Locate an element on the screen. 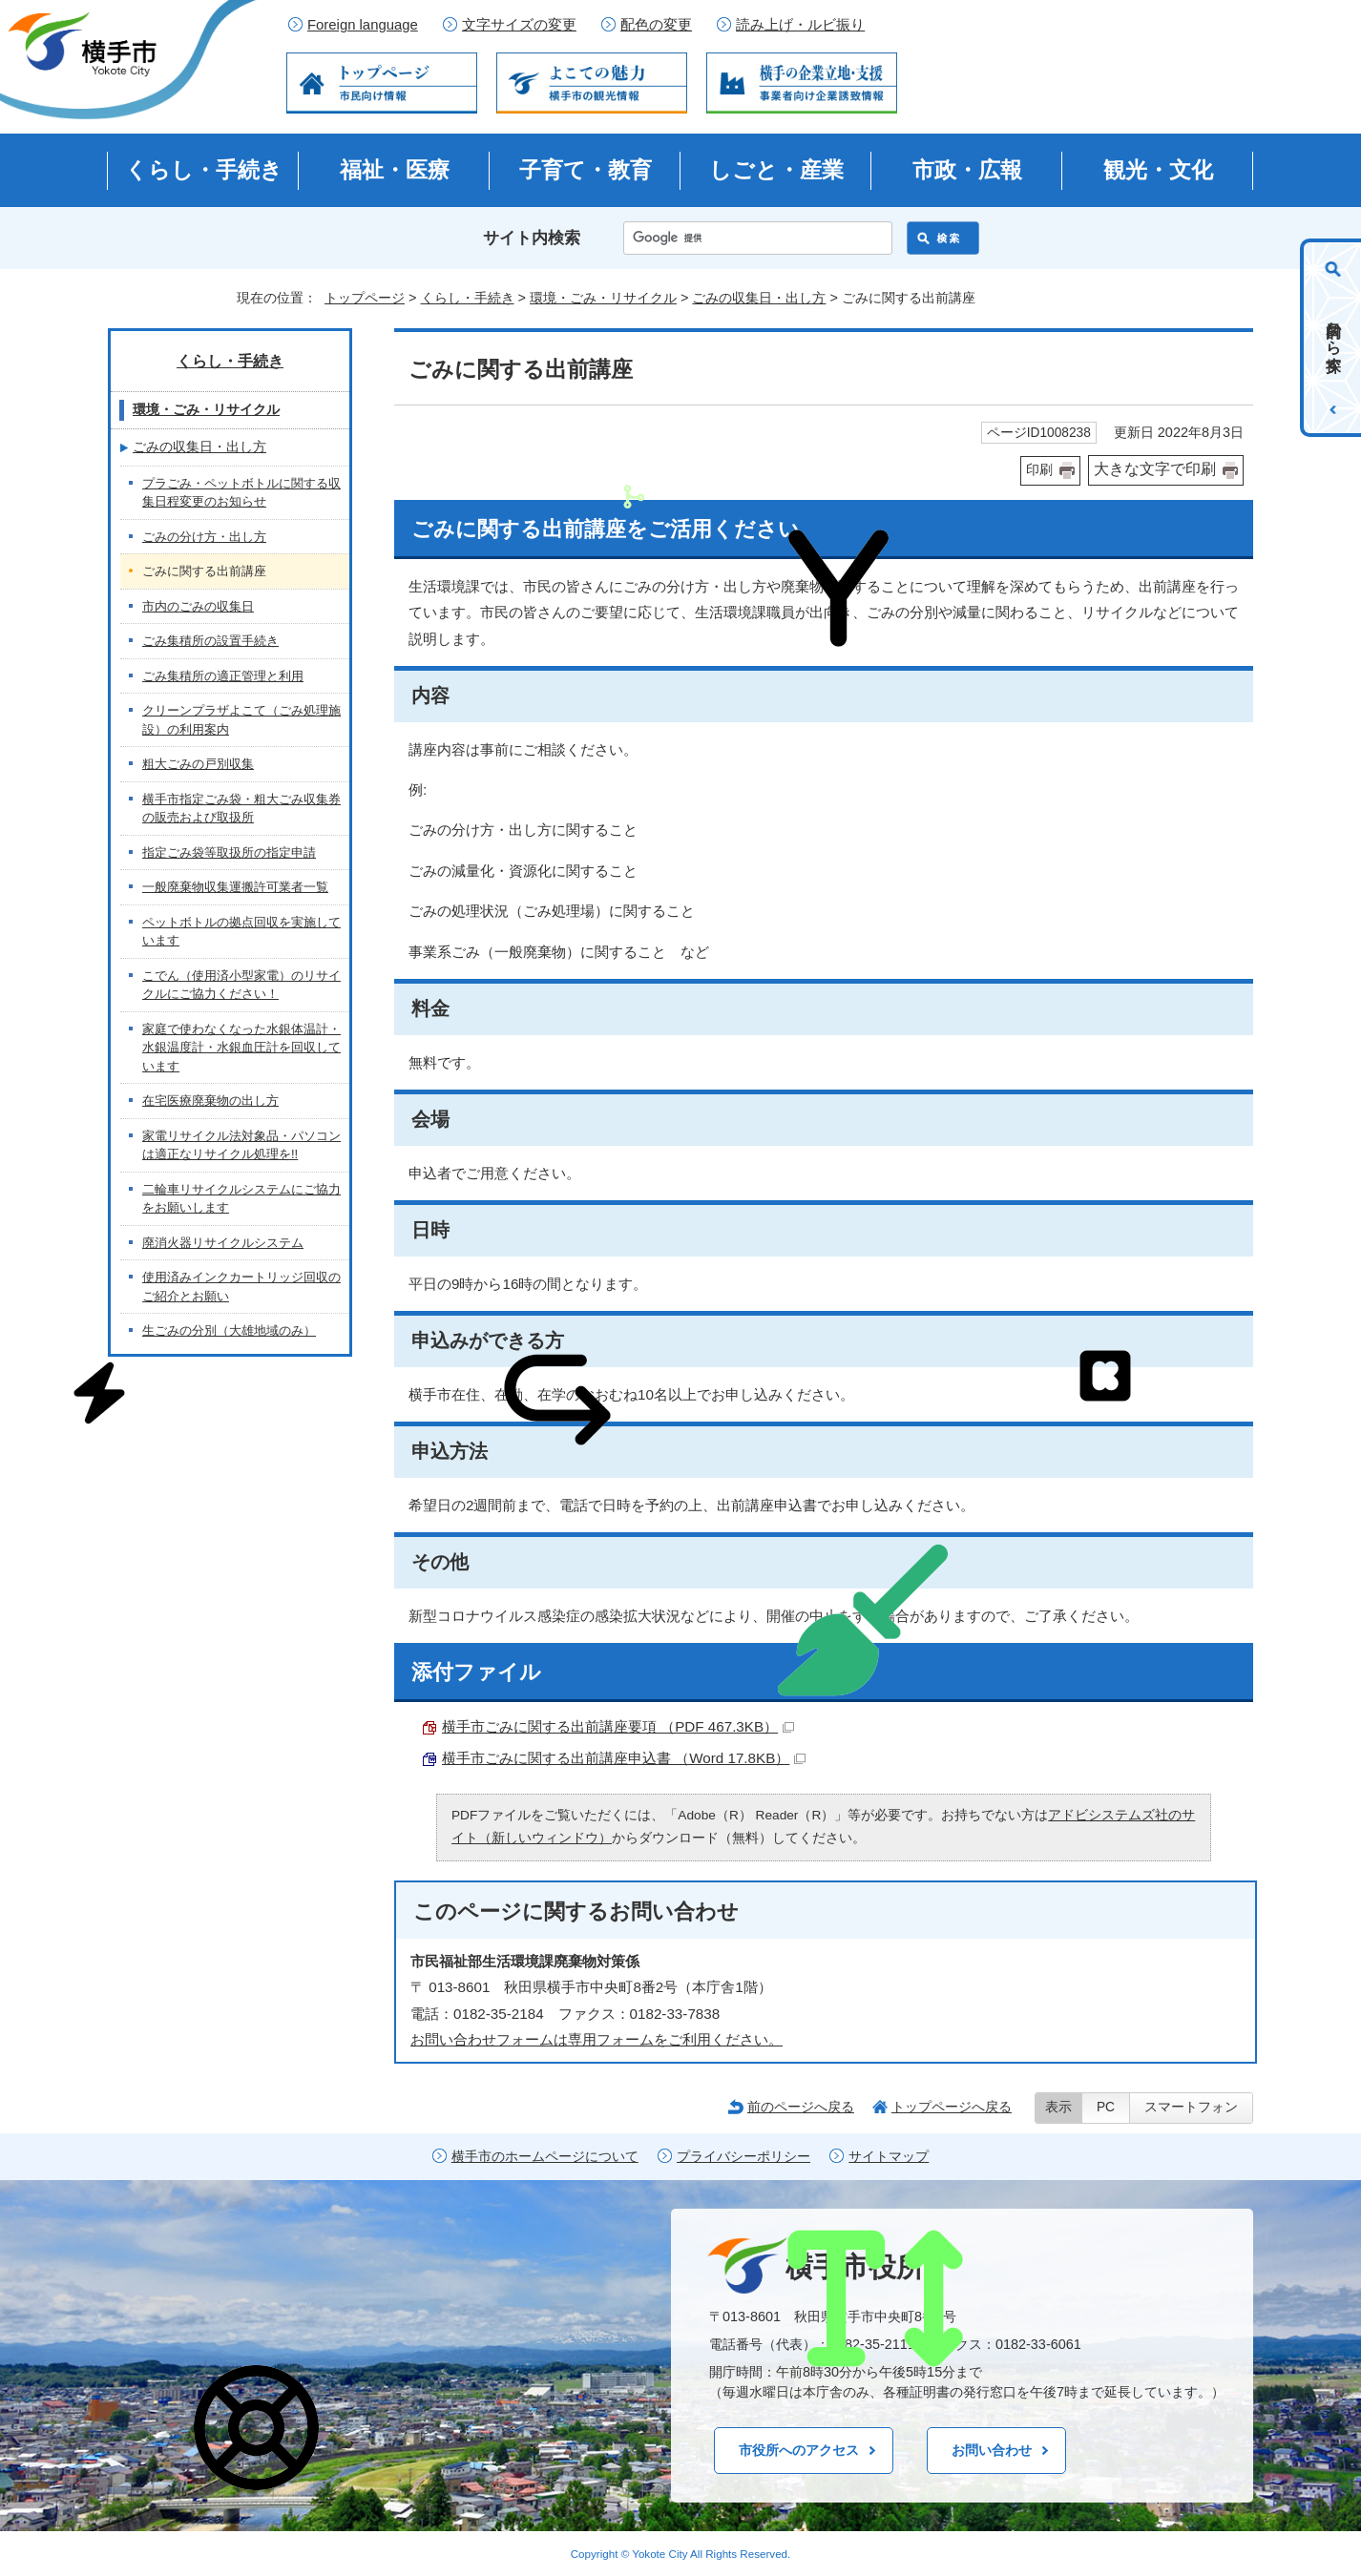  indicates quick actions or flash features is located at coordinates (99, 1393).